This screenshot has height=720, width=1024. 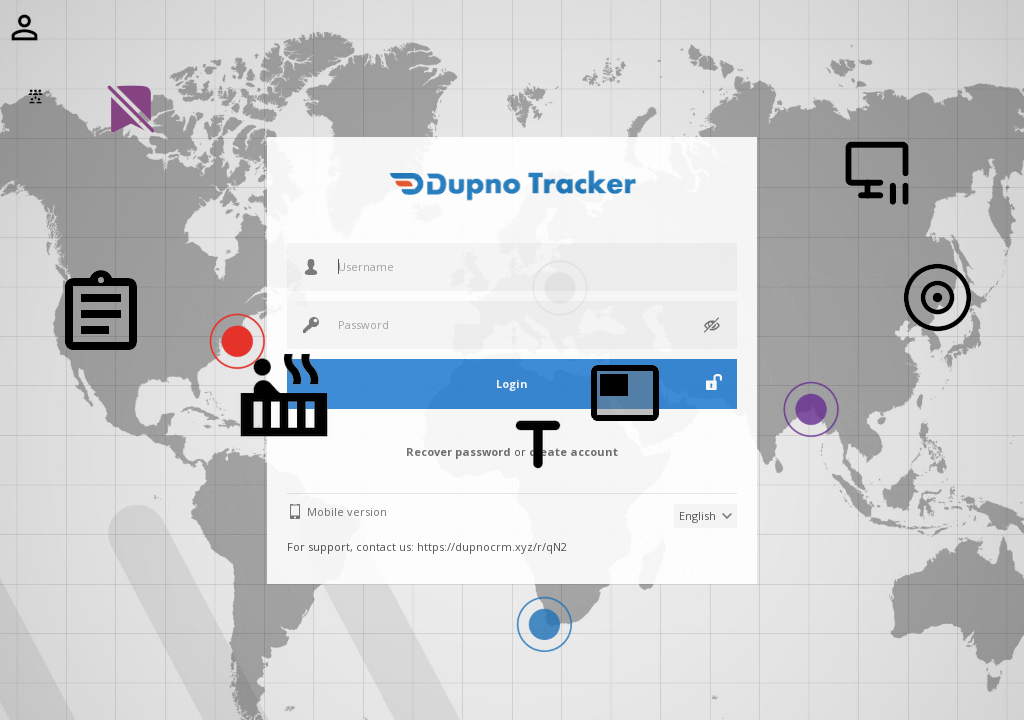 What do you see at coordinates (35, 96) in the screenshot?
I see `reduce maximum occupancy or group size` at bounding box center [35, 96].